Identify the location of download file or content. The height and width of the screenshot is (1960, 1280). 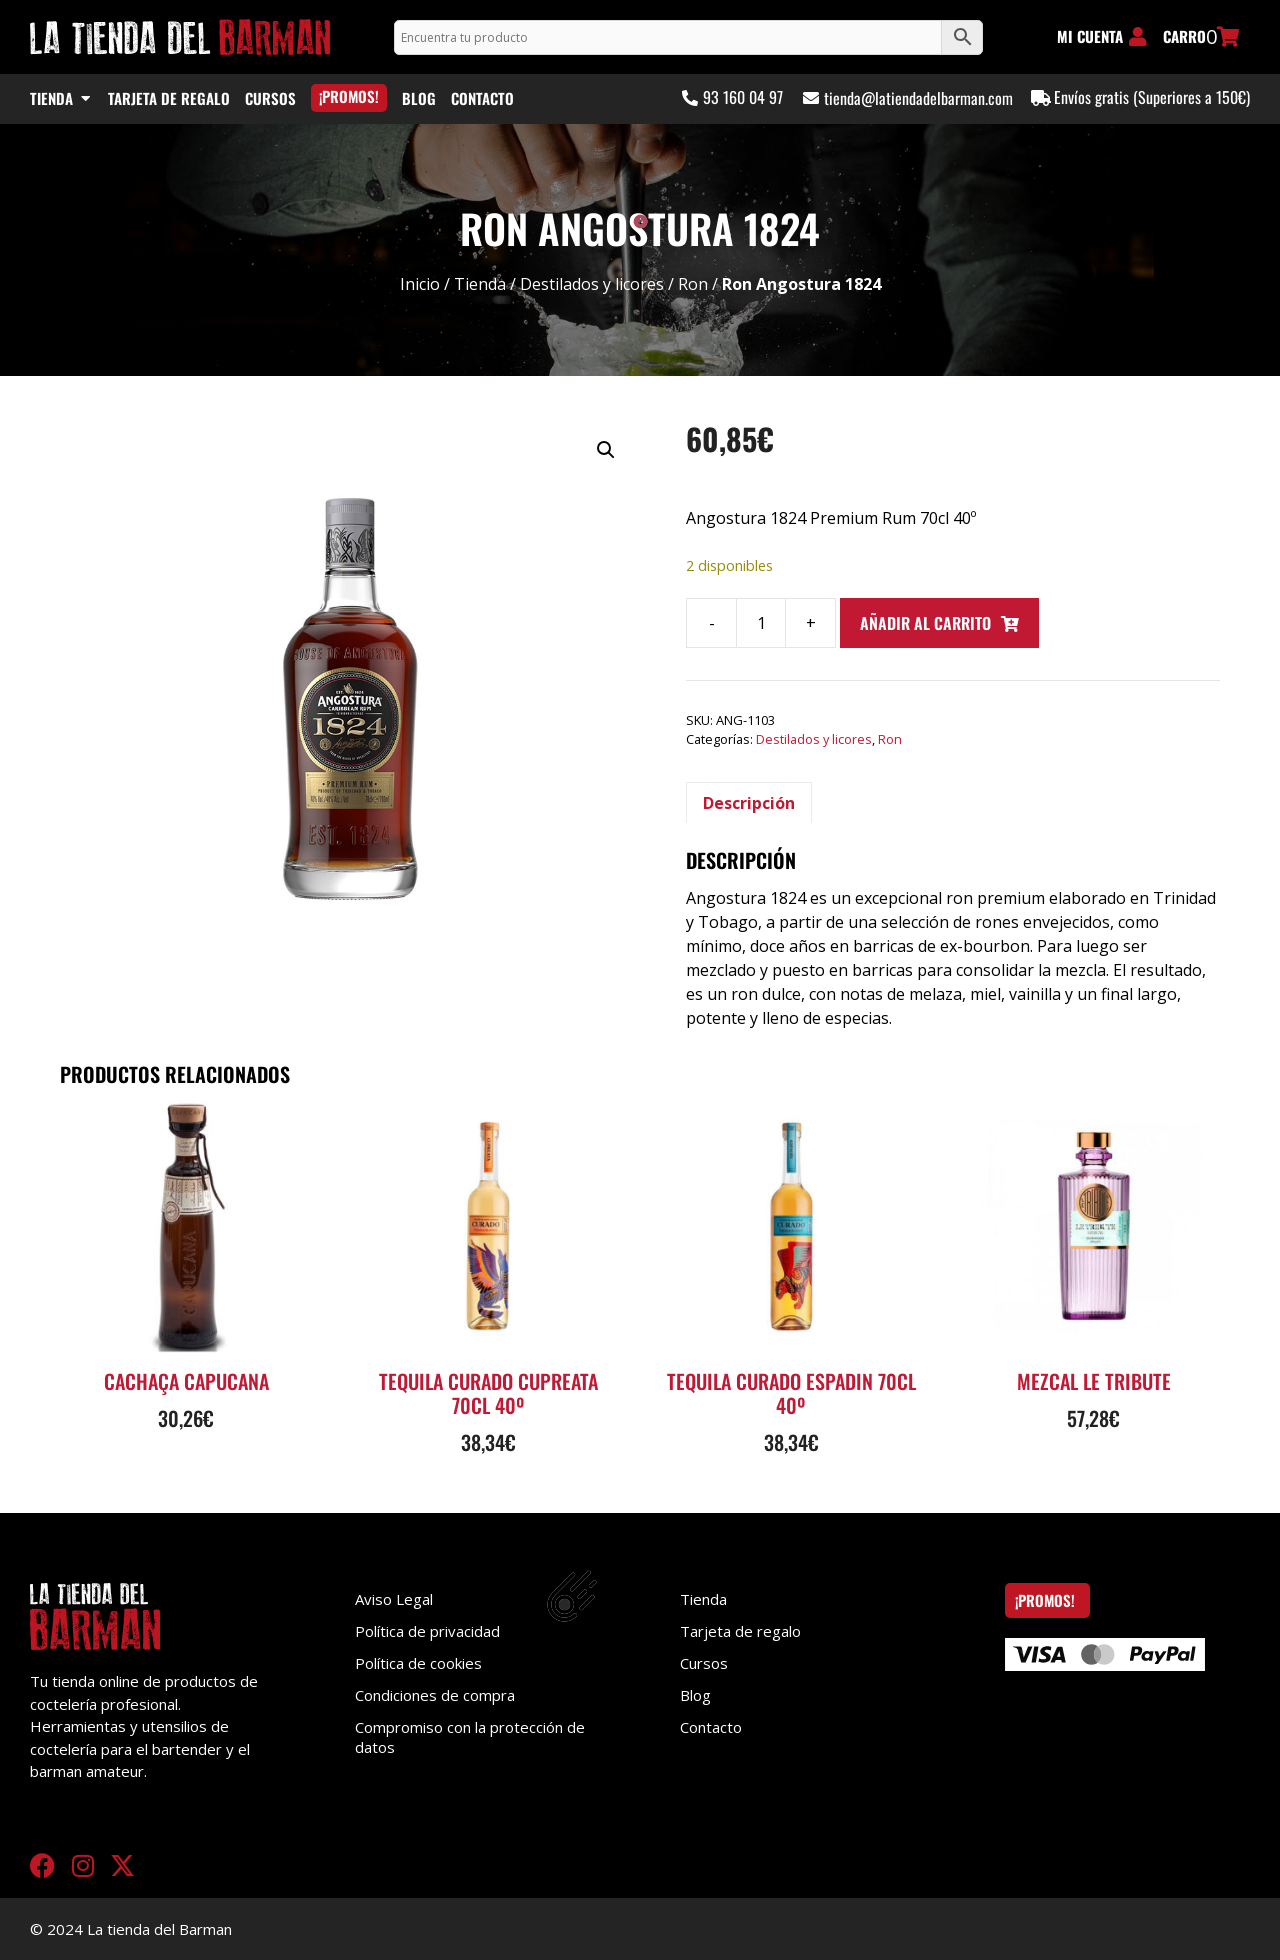
(640, 221).